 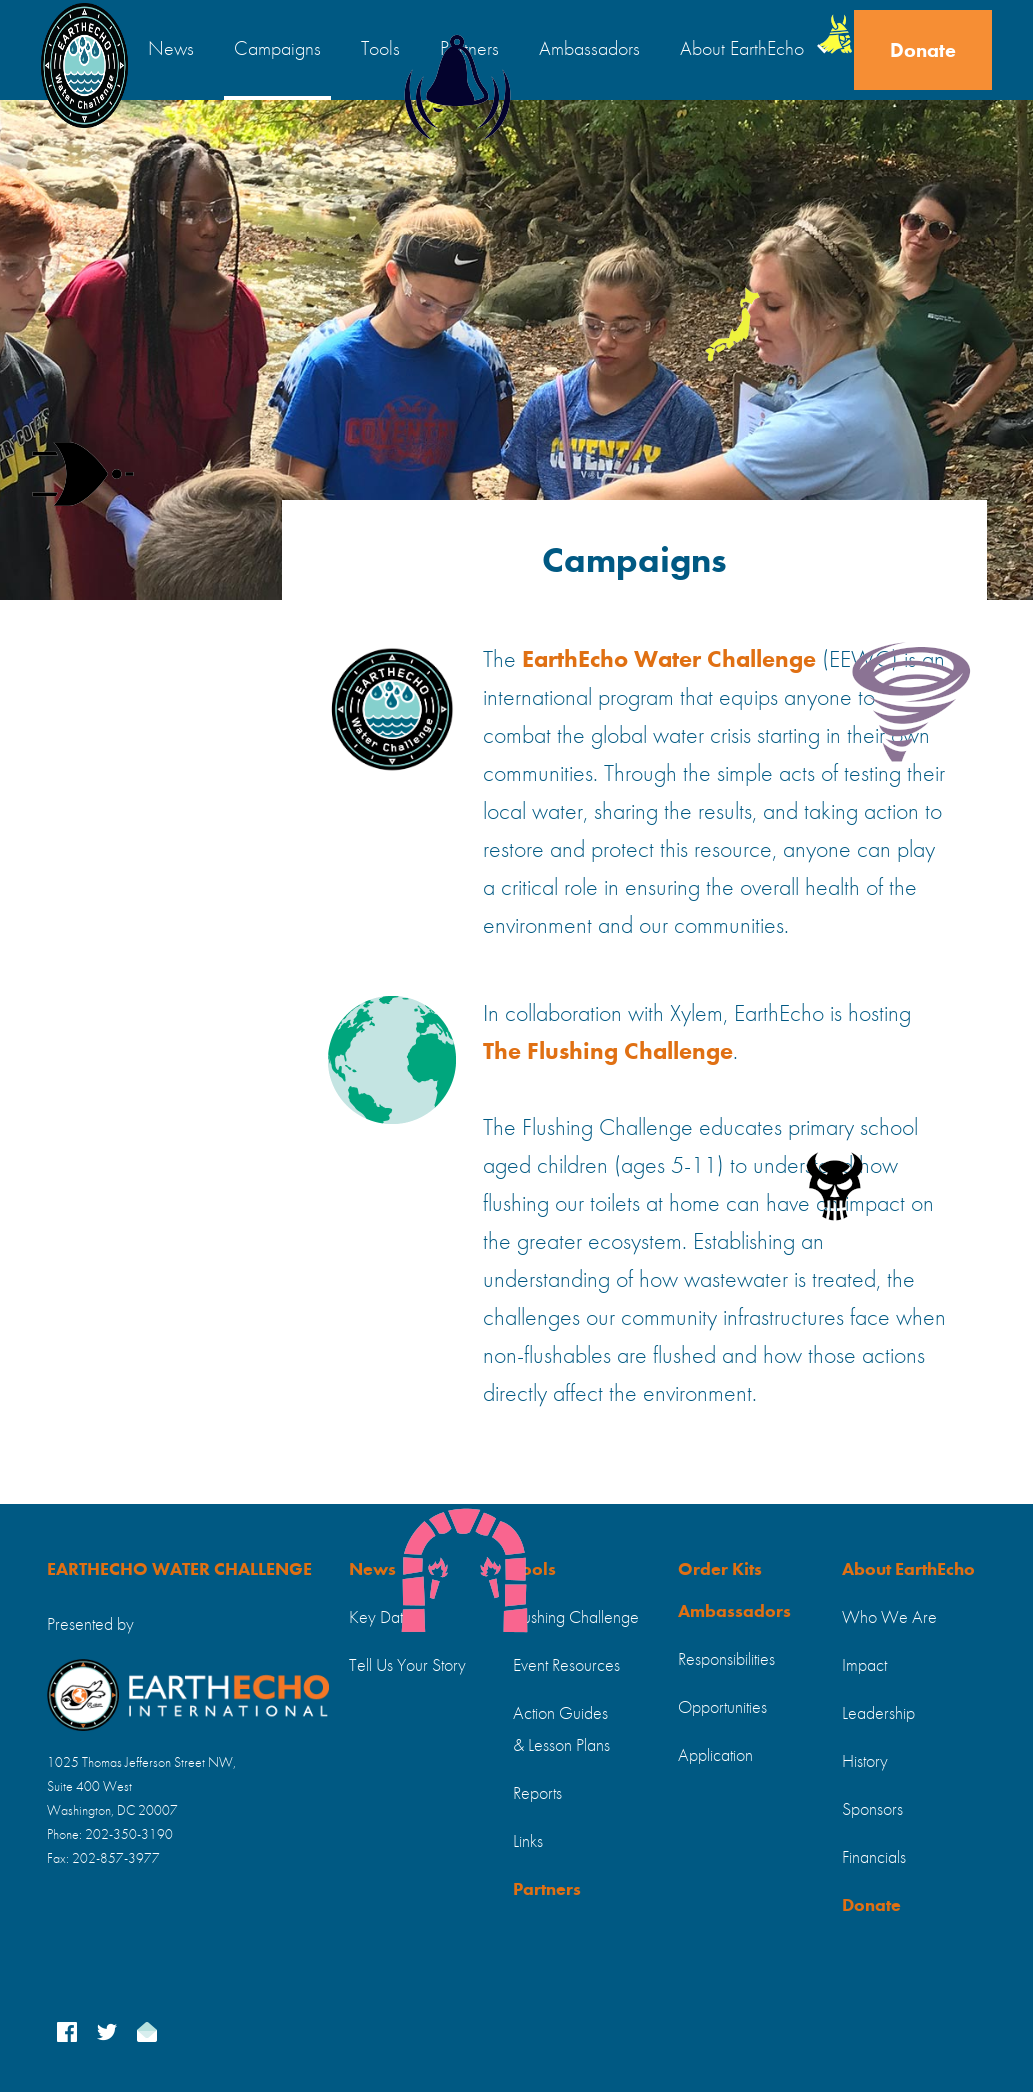 I want to click on select japan as your region or country, so click(x=732, y=324).